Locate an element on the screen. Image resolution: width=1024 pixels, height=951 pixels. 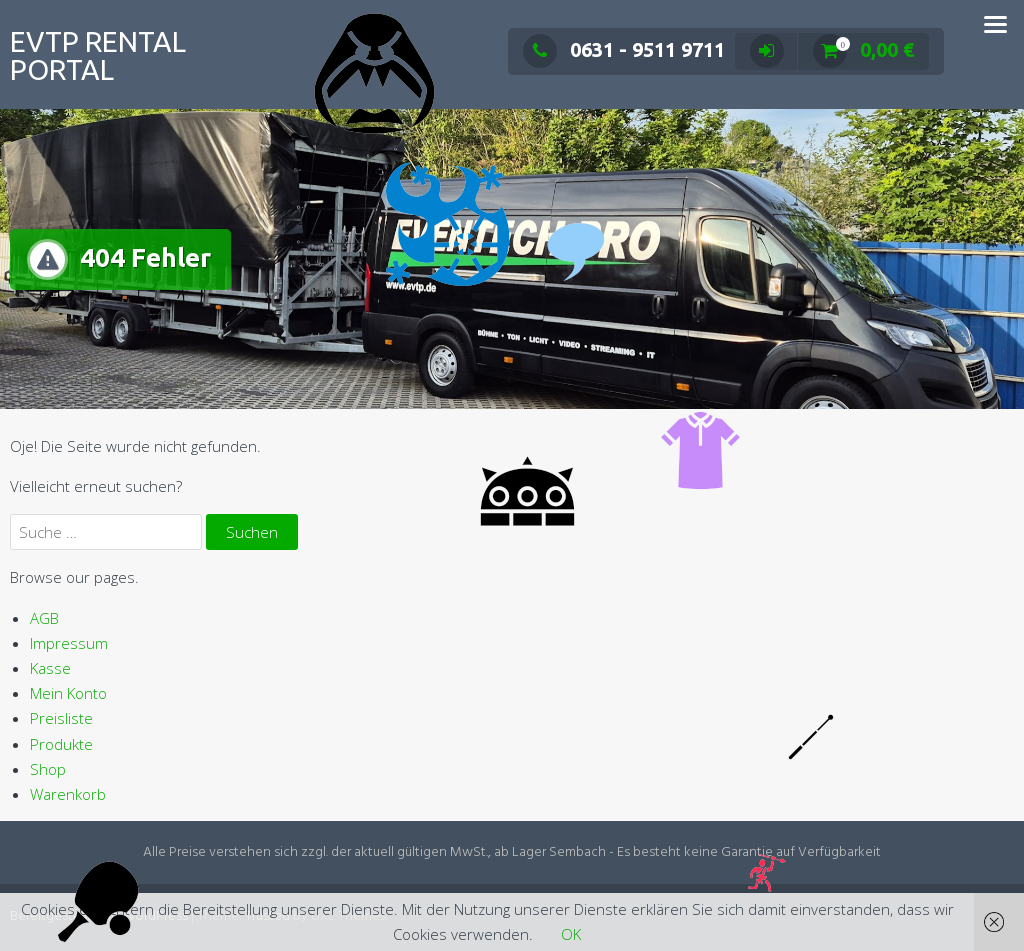
browse clothing or apparel category is located at coordinates (700, 450).